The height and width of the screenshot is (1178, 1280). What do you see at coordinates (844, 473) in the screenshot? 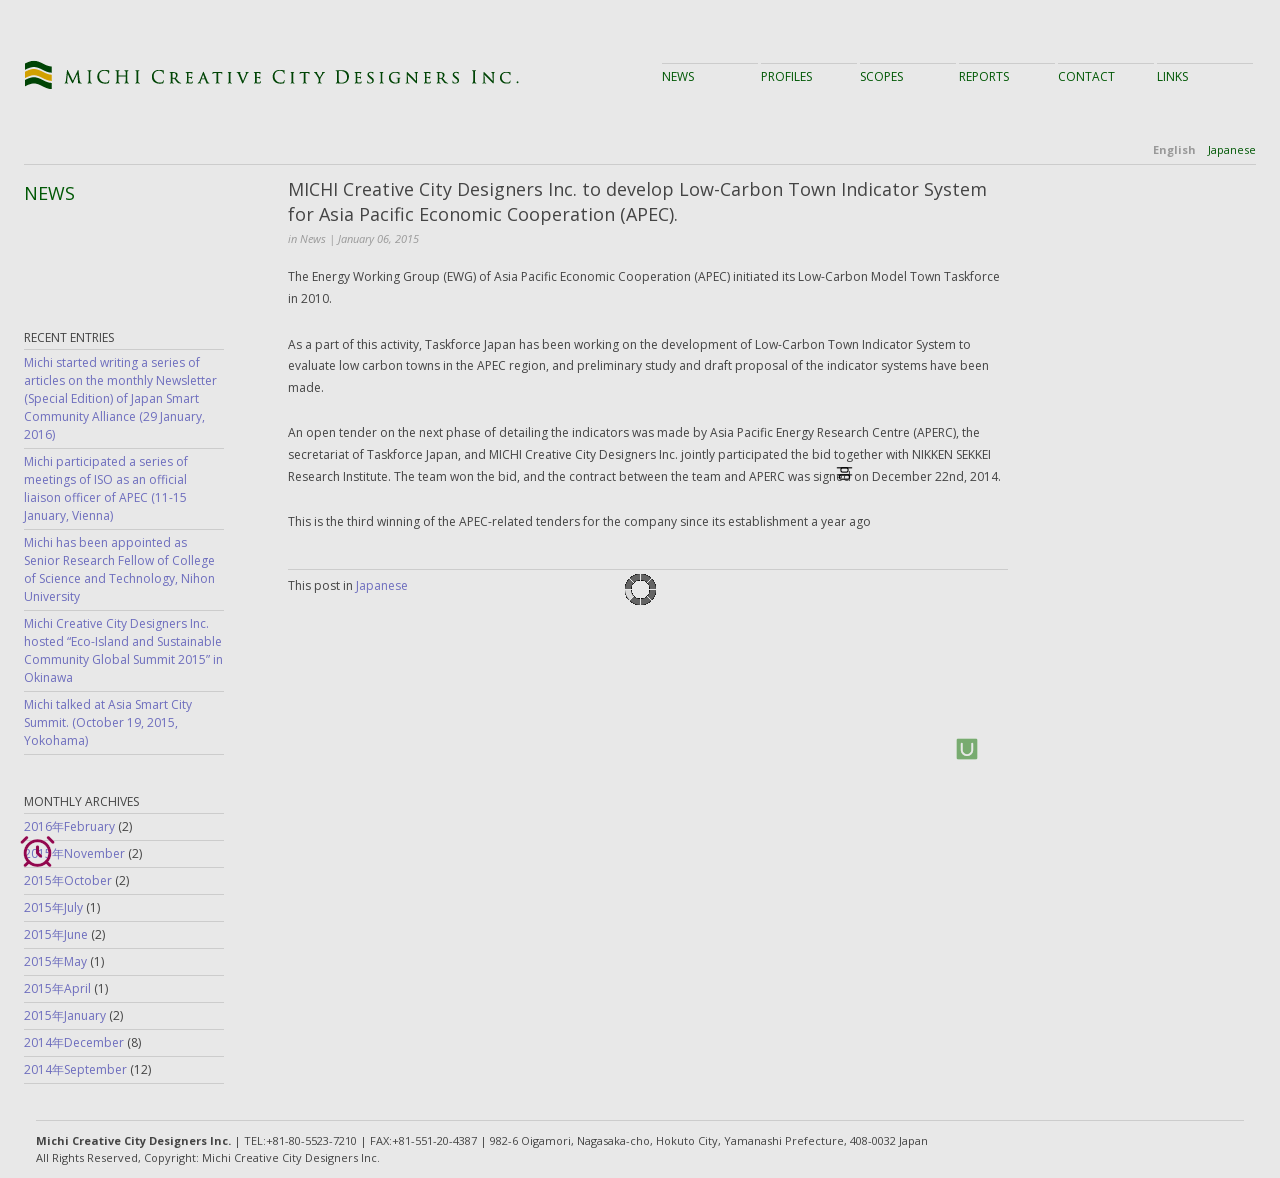
I see `align objects to the top edge with vertical distribution` at bounding box center [844, 473].